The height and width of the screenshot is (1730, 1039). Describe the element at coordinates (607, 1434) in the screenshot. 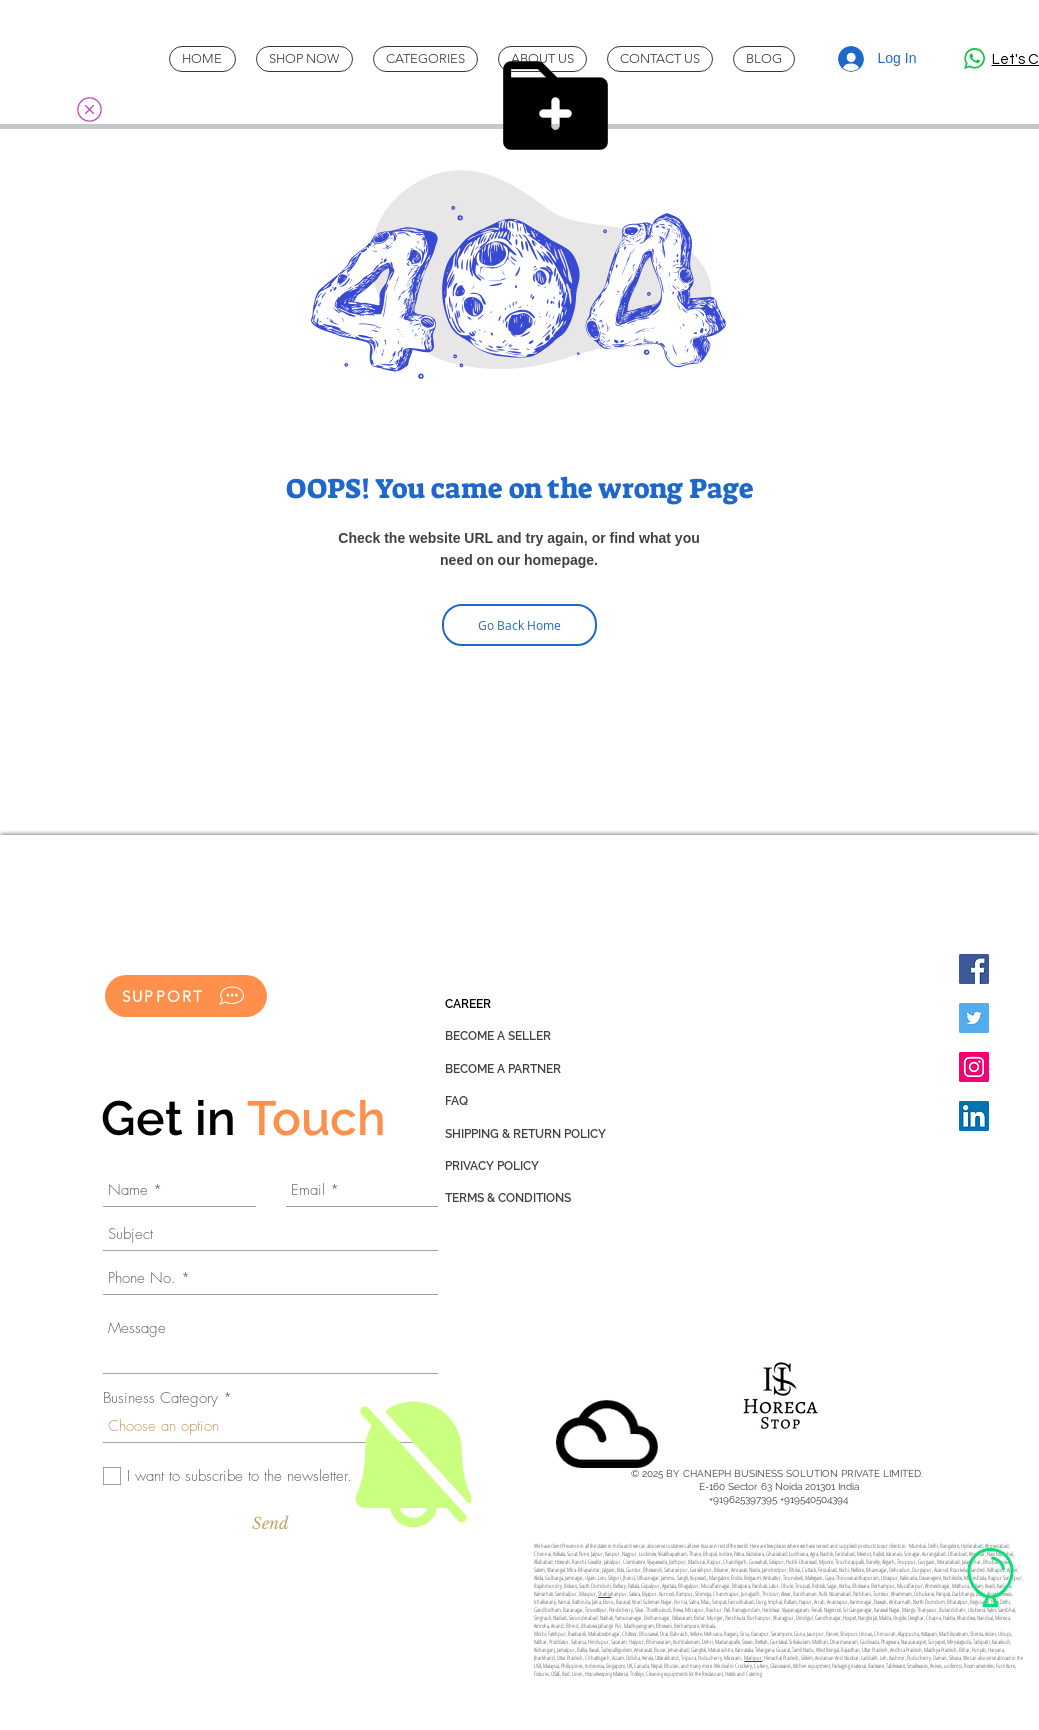

I see `indicates cloud storage or services` at that location.